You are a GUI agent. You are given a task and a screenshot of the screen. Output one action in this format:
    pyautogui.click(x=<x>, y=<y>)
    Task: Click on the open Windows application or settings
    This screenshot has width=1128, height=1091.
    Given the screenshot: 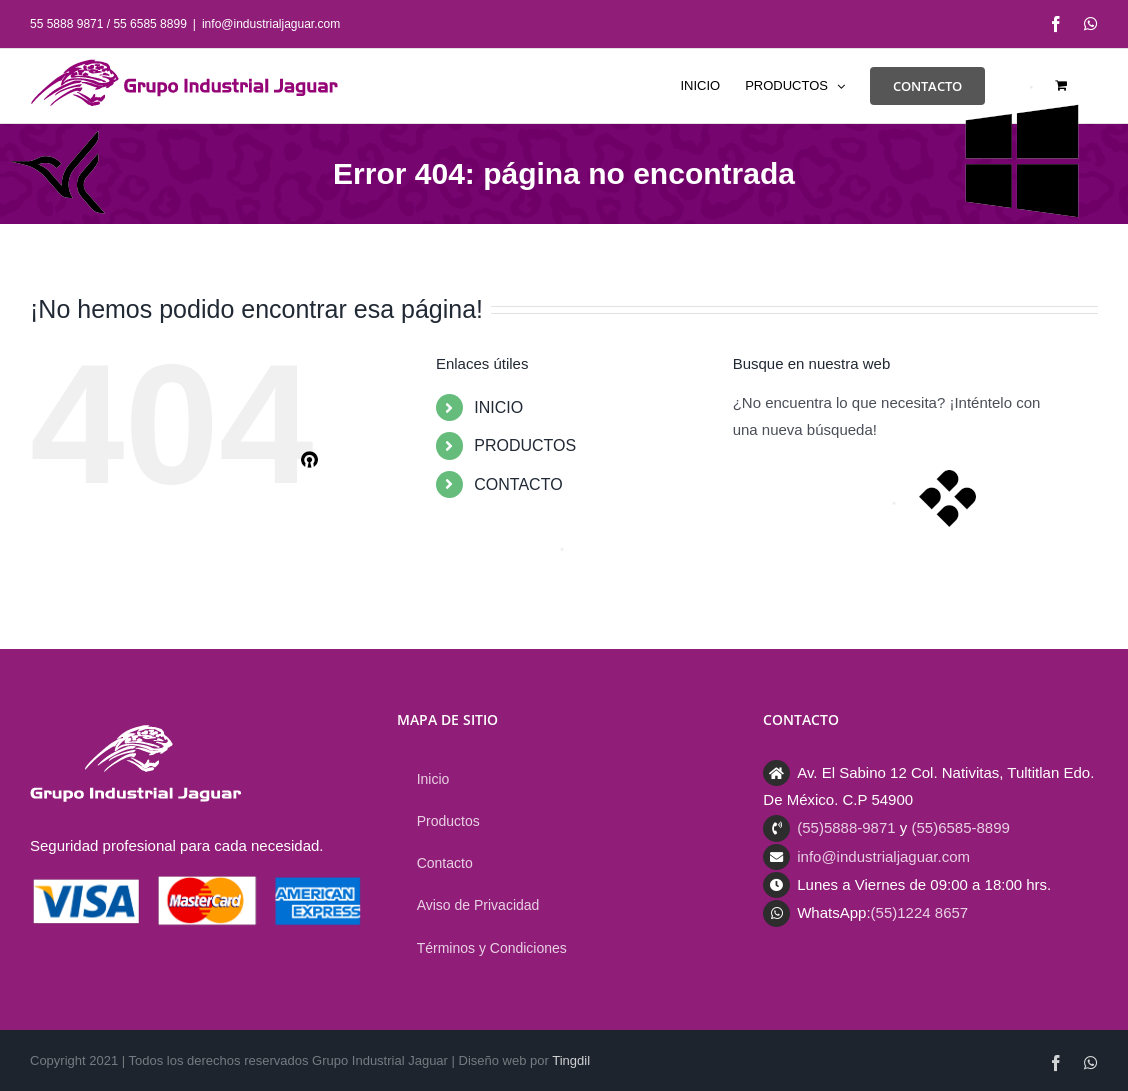 What is the action you would take?
    pyautogui.click(x=1022, y=161)
    